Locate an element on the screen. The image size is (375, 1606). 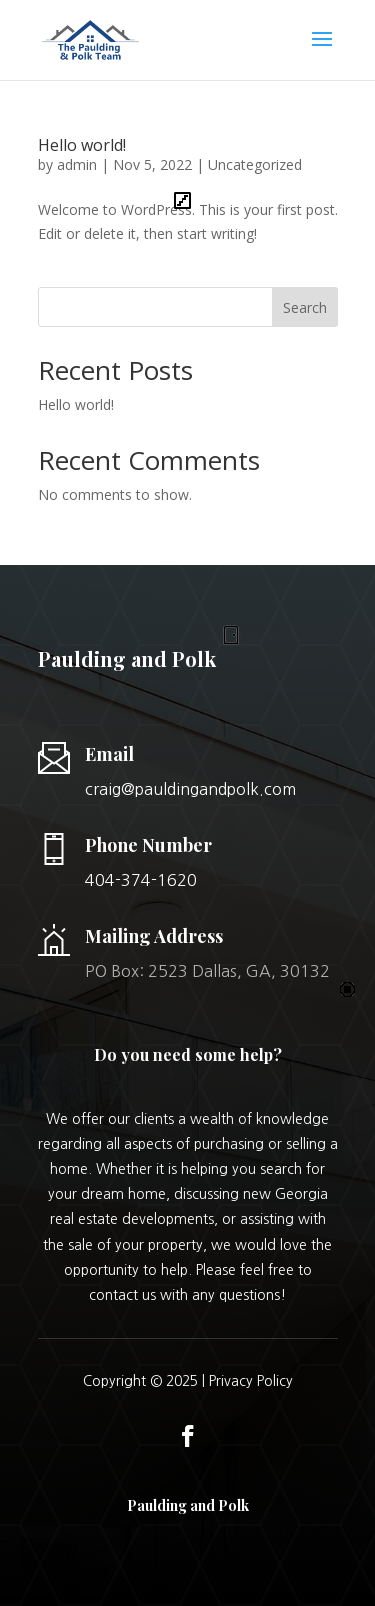
stop media playback is located at coordinates (347, 989).